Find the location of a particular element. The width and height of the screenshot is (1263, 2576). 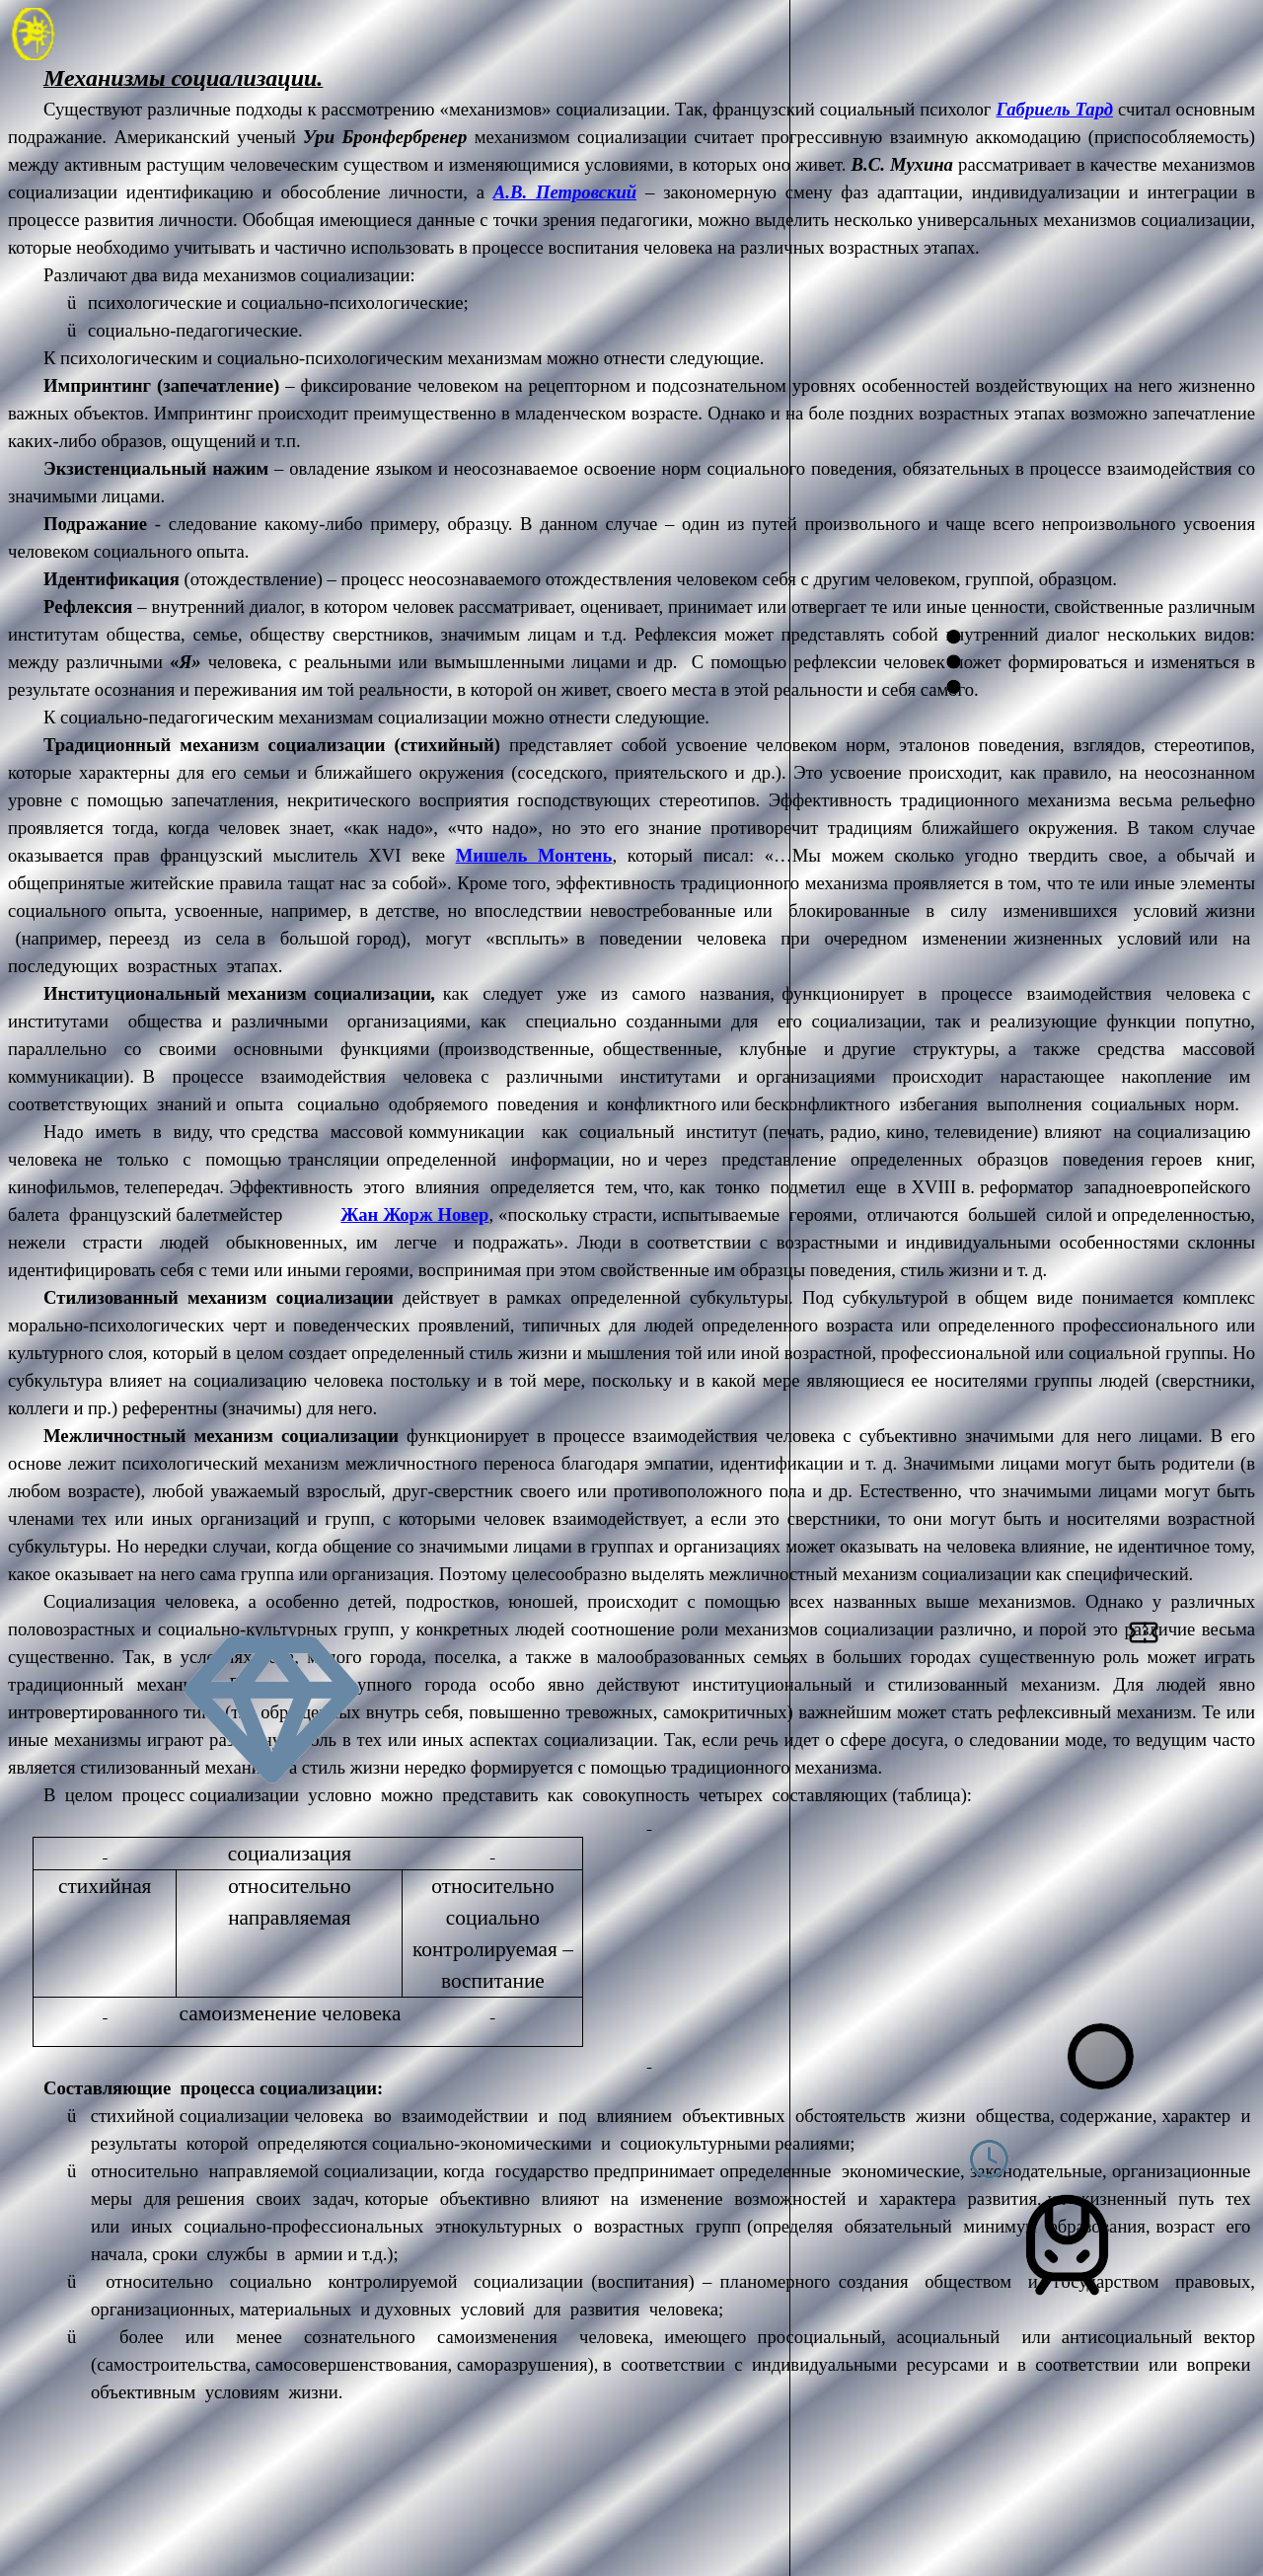

indicates recording is available or ready is located at coordinates (1100, 2056).